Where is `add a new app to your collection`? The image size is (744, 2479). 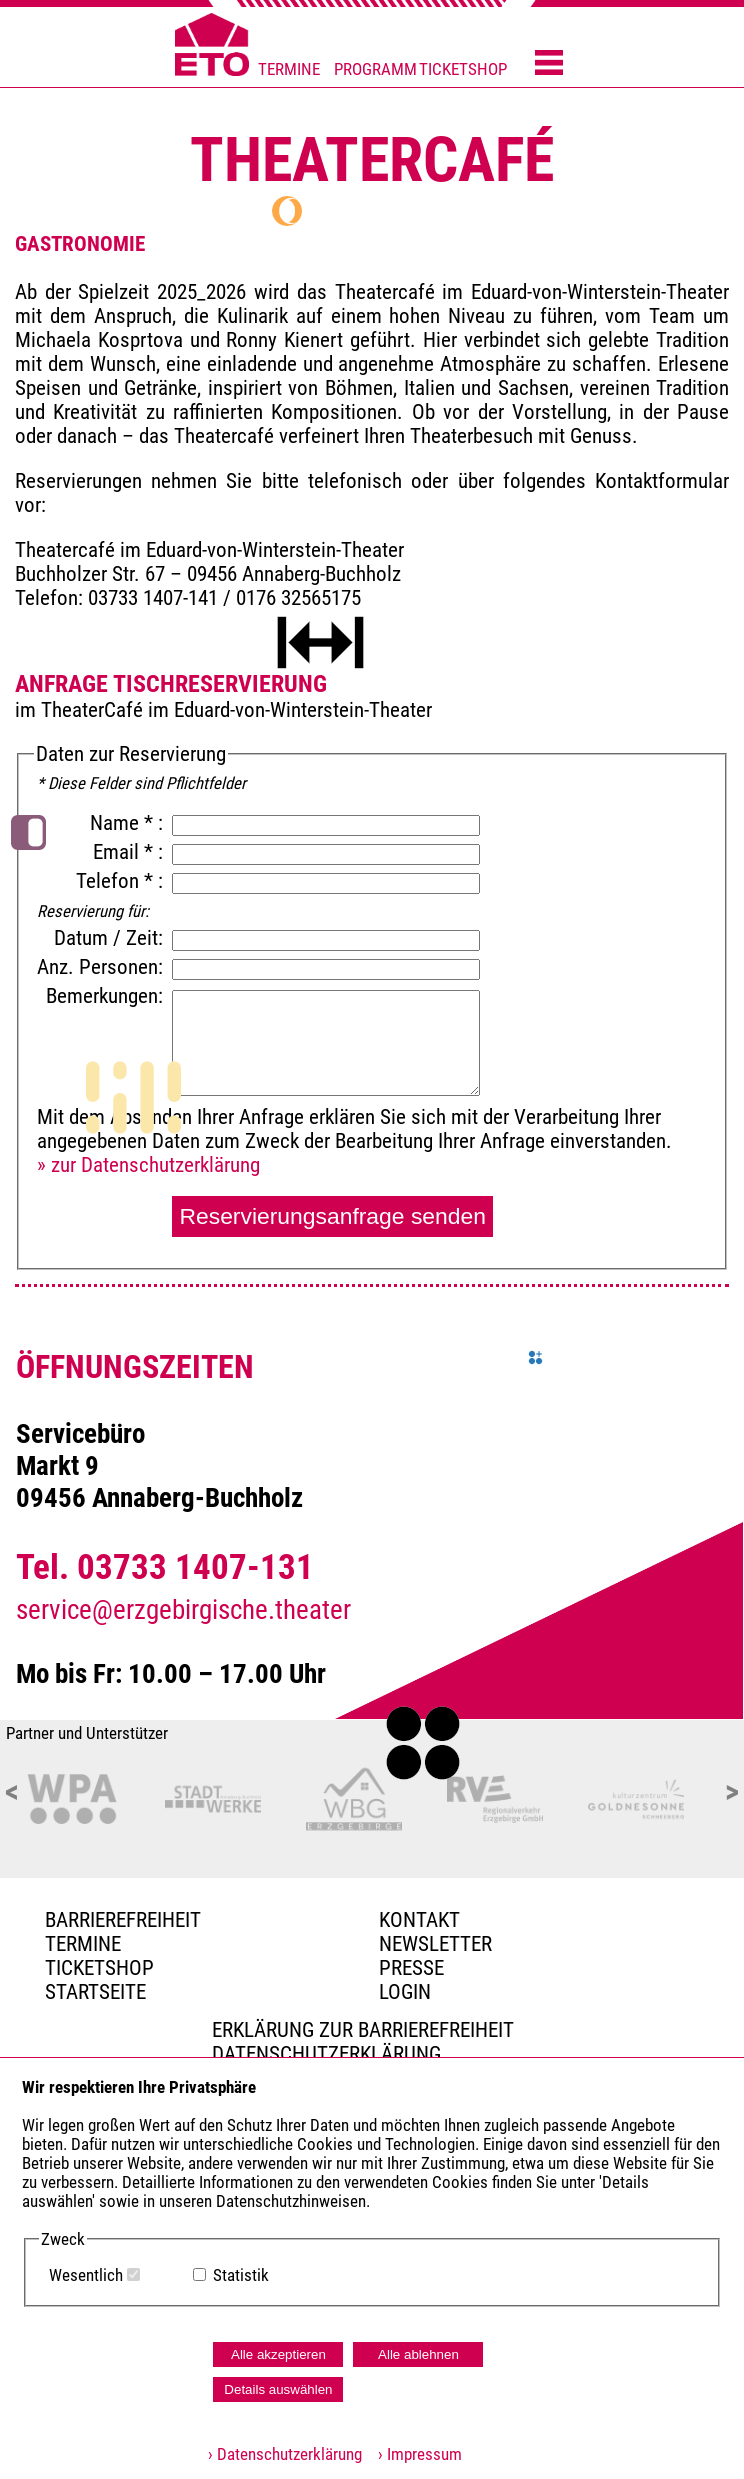 add a new app to your collection is located at coordinates (535, 1357).